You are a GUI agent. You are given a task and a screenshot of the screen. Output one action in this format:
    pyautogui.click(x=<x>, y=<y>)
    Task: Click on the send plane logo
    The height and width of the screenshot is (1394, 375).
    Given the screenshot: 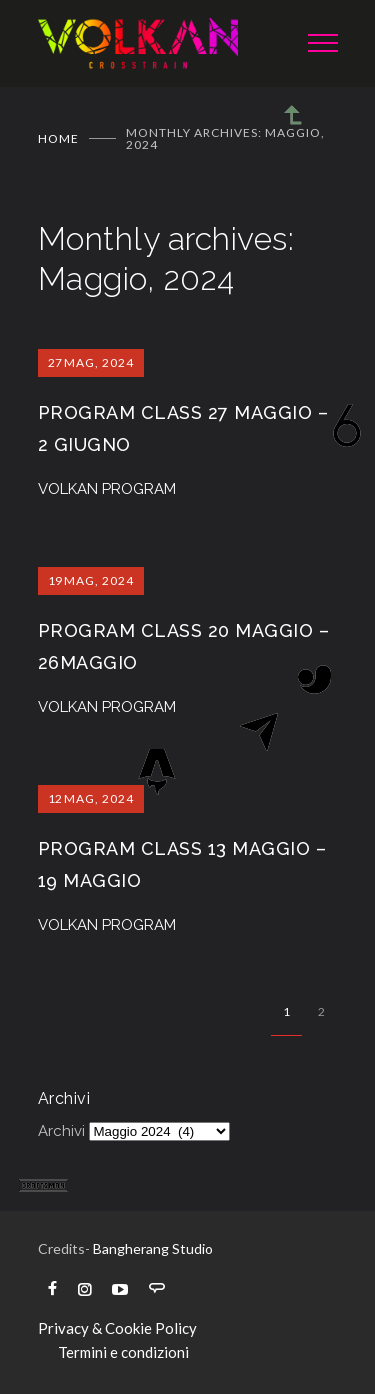 What is the action you would take?
    pyautogui.click(x=259, y=731)
    